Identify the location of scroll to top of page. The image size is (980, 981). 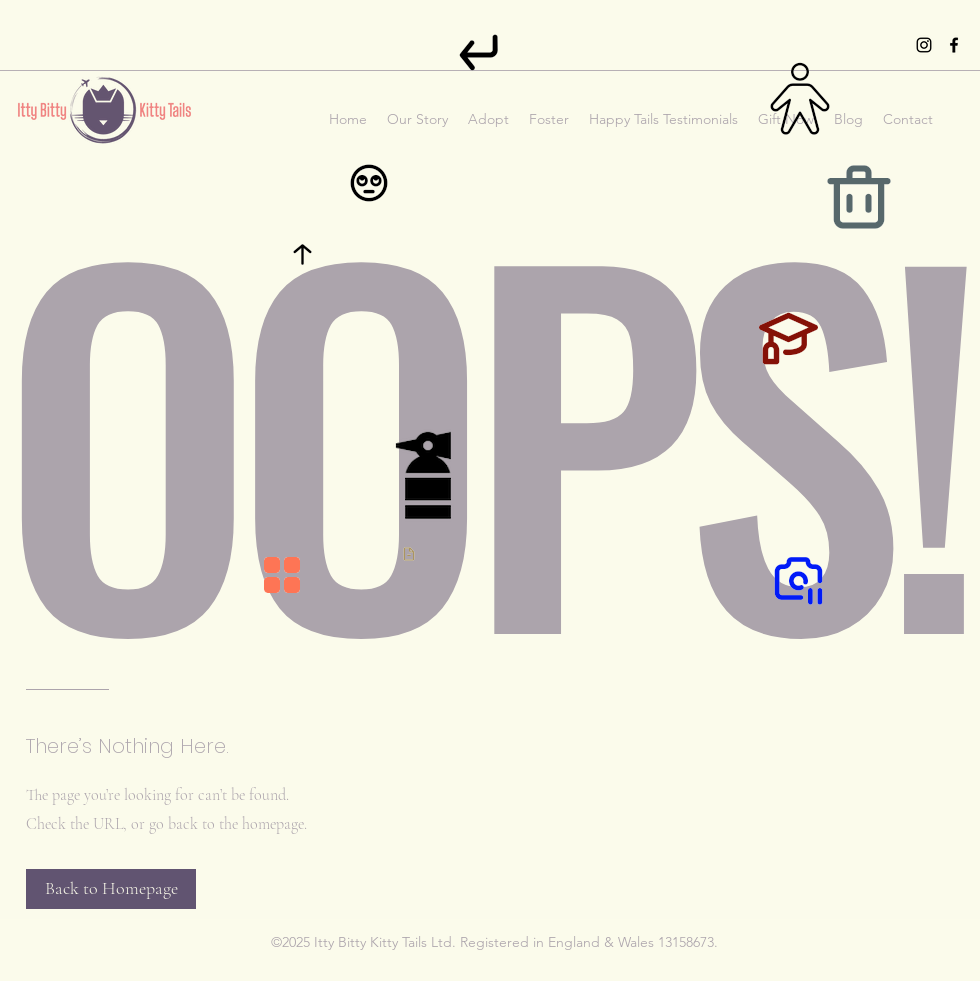
(302, 254).